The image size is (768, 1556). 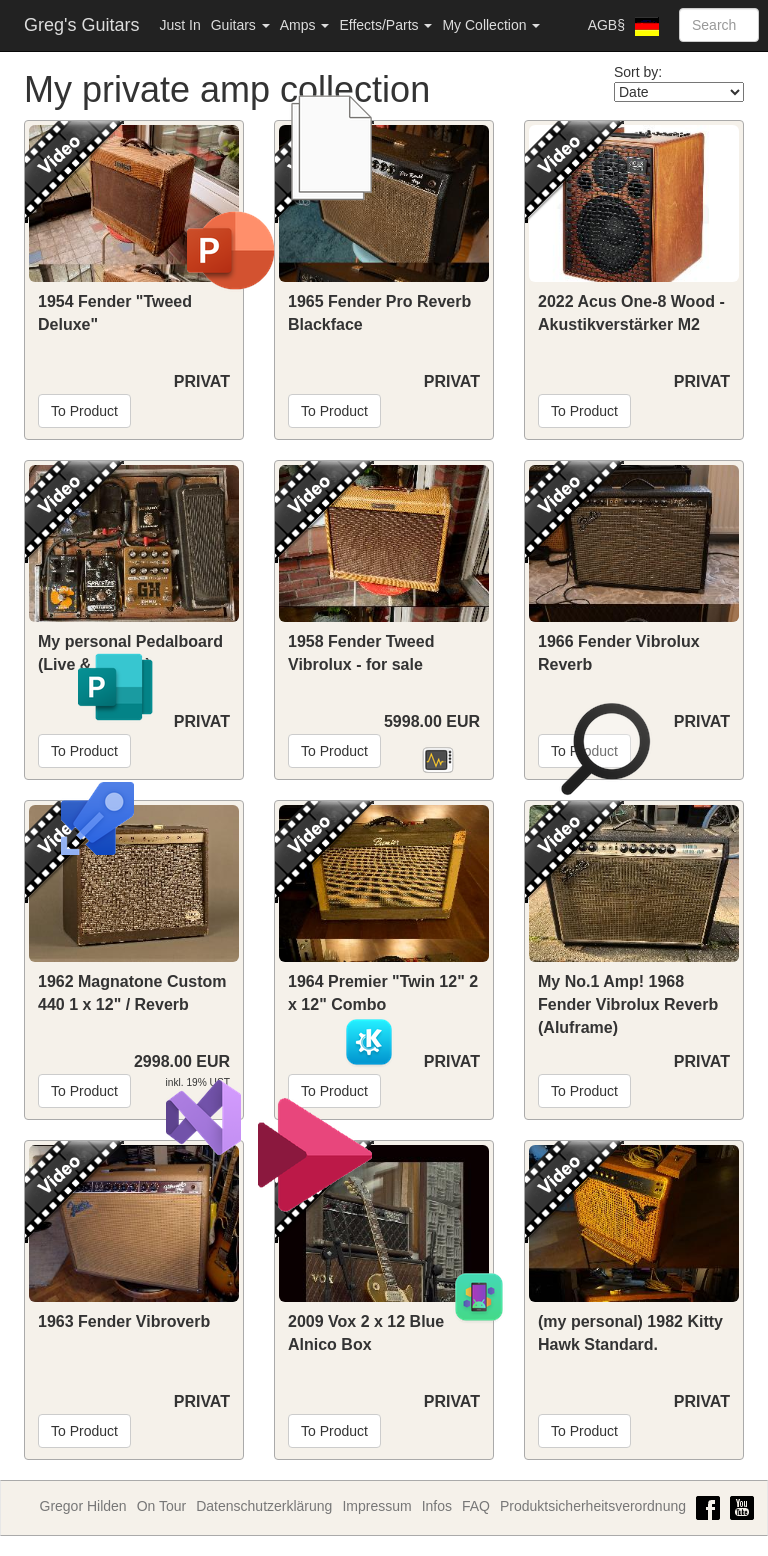 I want to click on open Microsoft Publisher application, so click(x=116, y=687).